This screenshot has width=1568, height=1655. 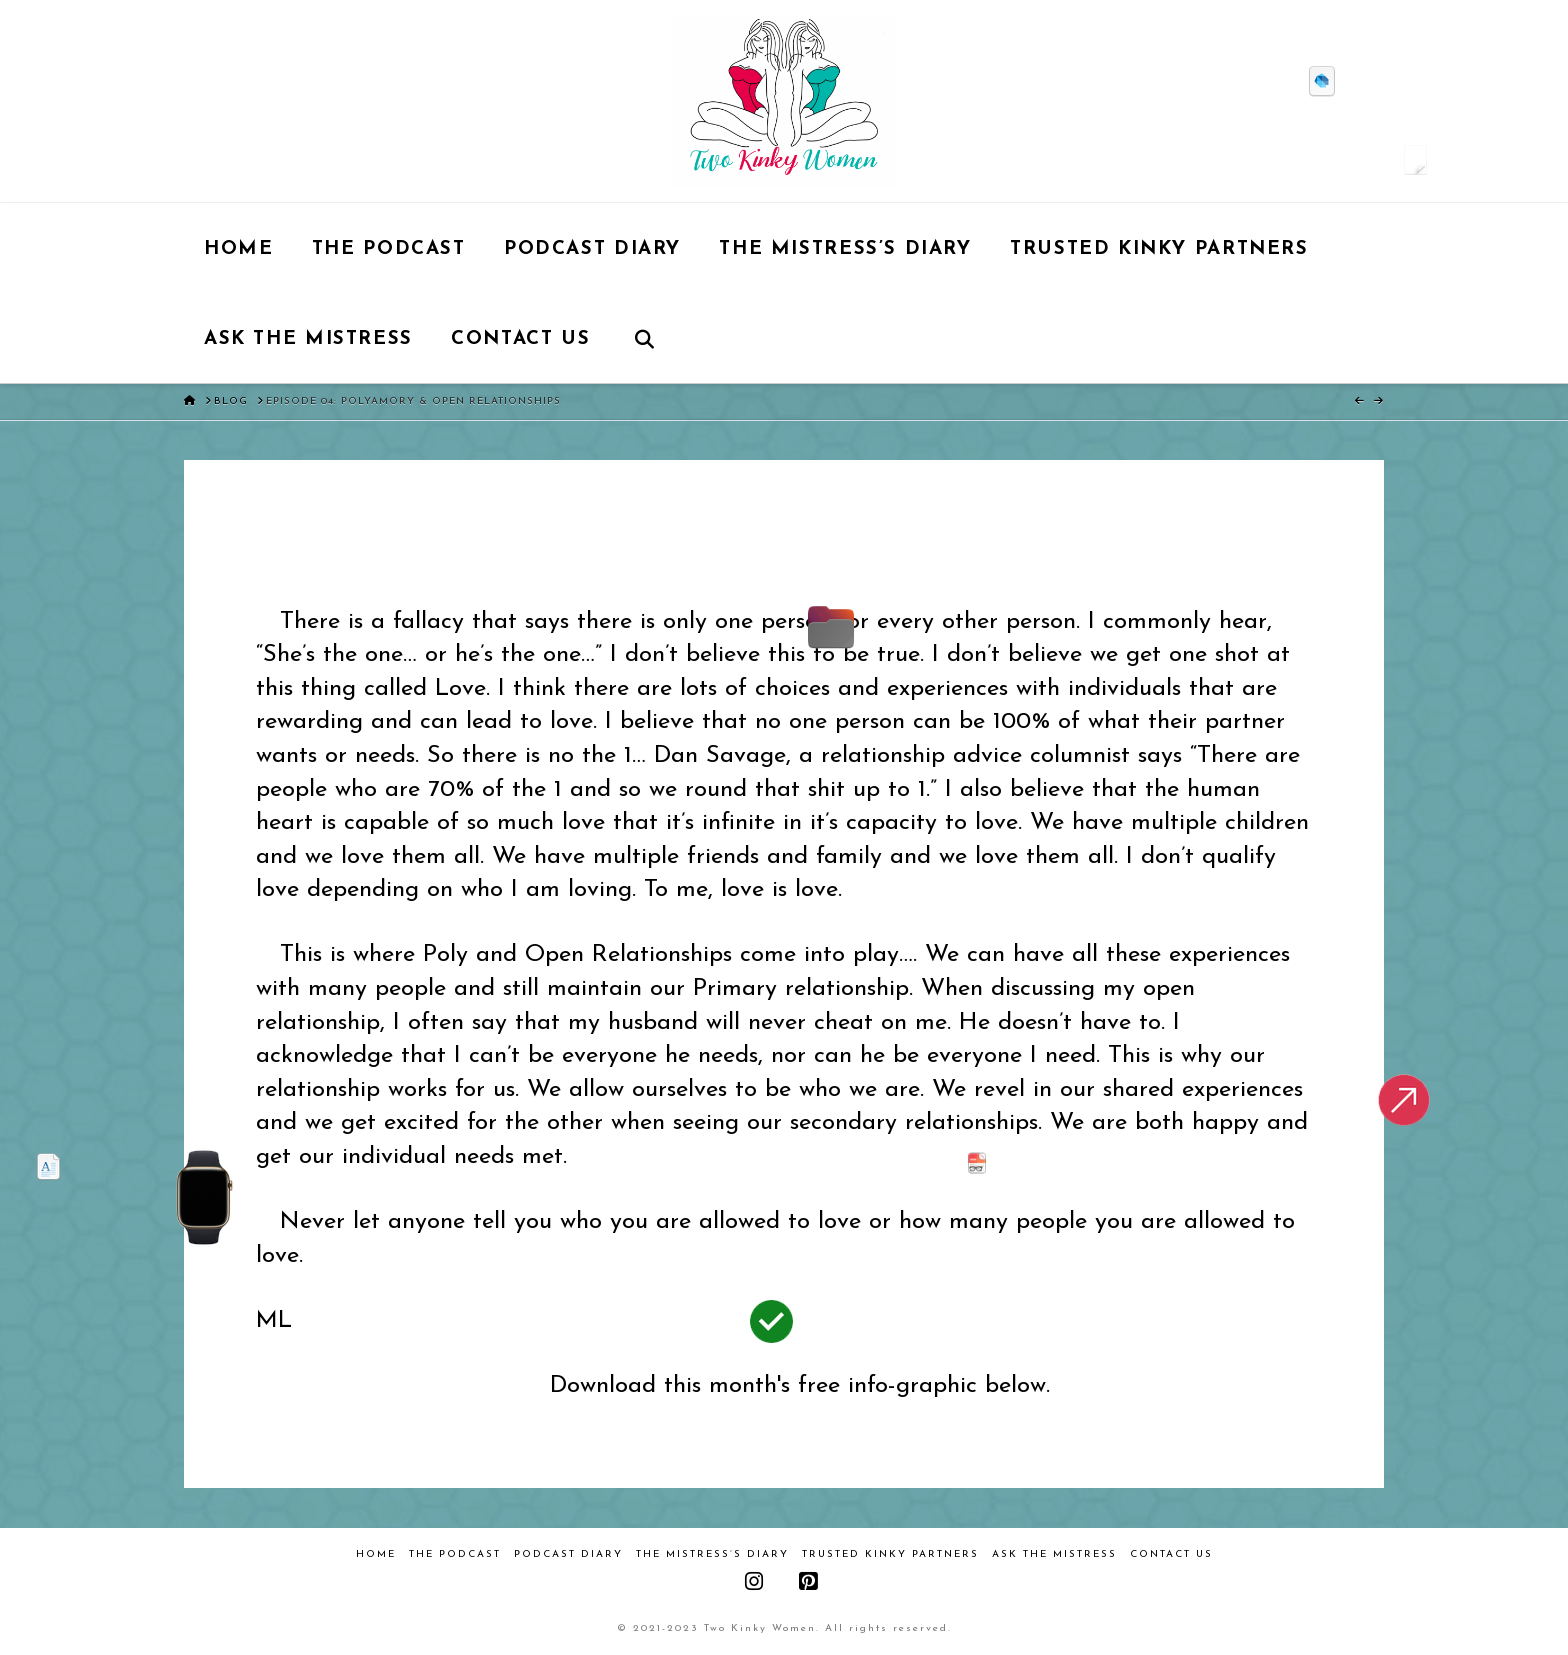 I want to click on dart programming language source file, so click(x=1322, y=81).